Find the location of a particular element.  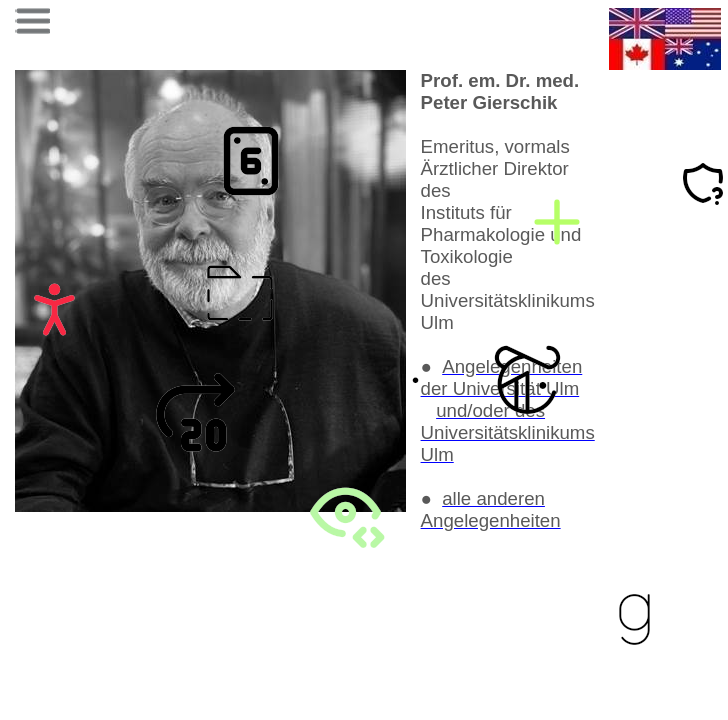

view source code or inspect element is located at coordinates (345, 512).